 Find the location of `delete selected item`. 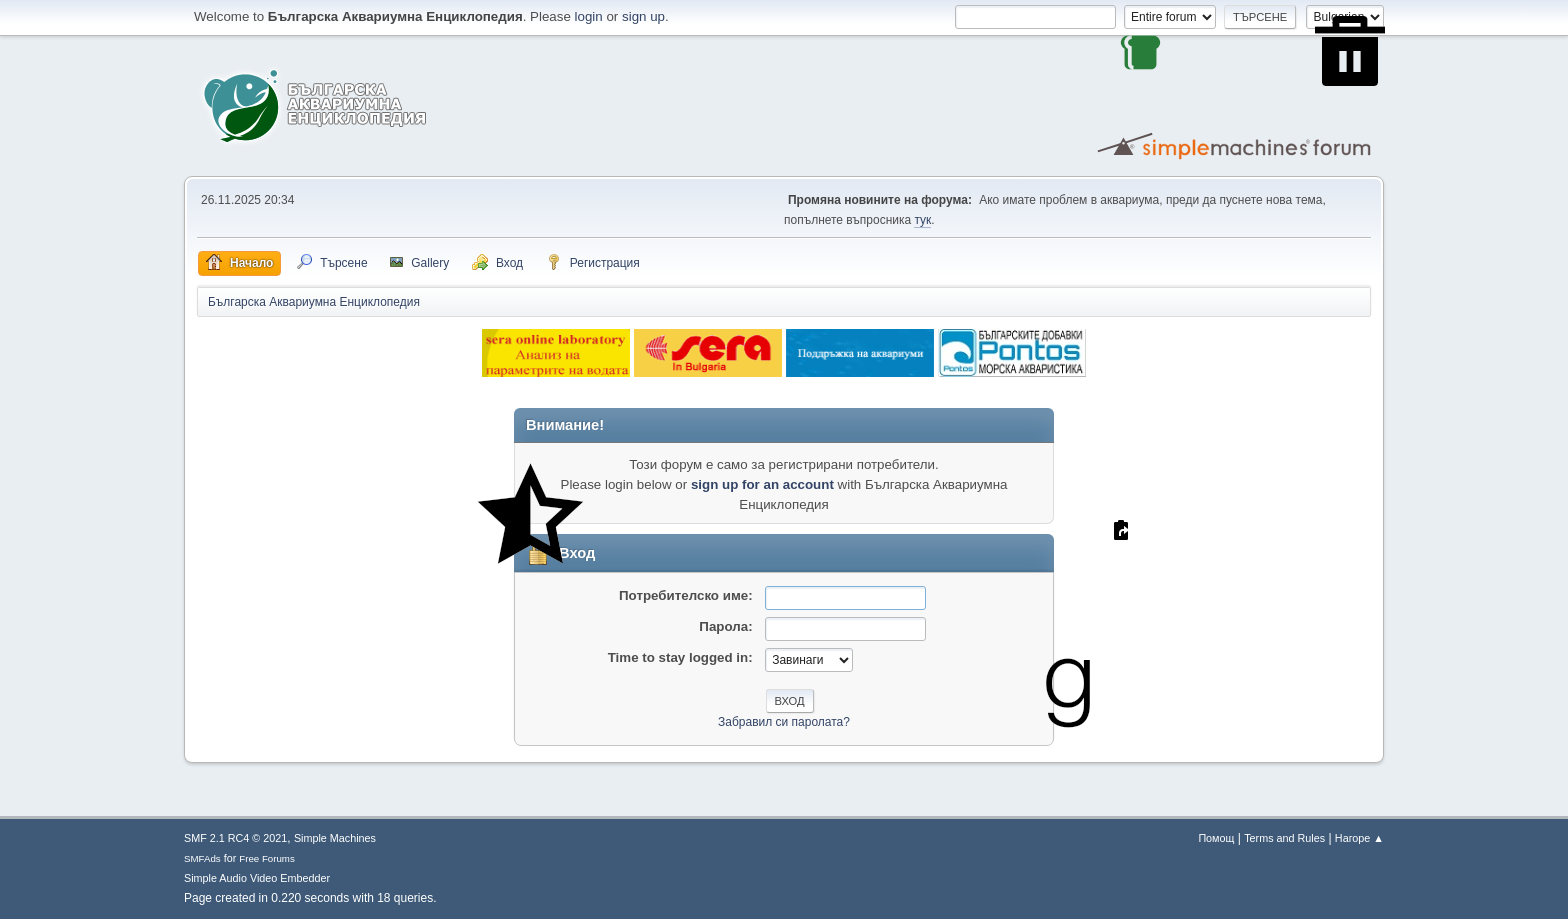

delete selected item is located at coordinates (1350, 51).